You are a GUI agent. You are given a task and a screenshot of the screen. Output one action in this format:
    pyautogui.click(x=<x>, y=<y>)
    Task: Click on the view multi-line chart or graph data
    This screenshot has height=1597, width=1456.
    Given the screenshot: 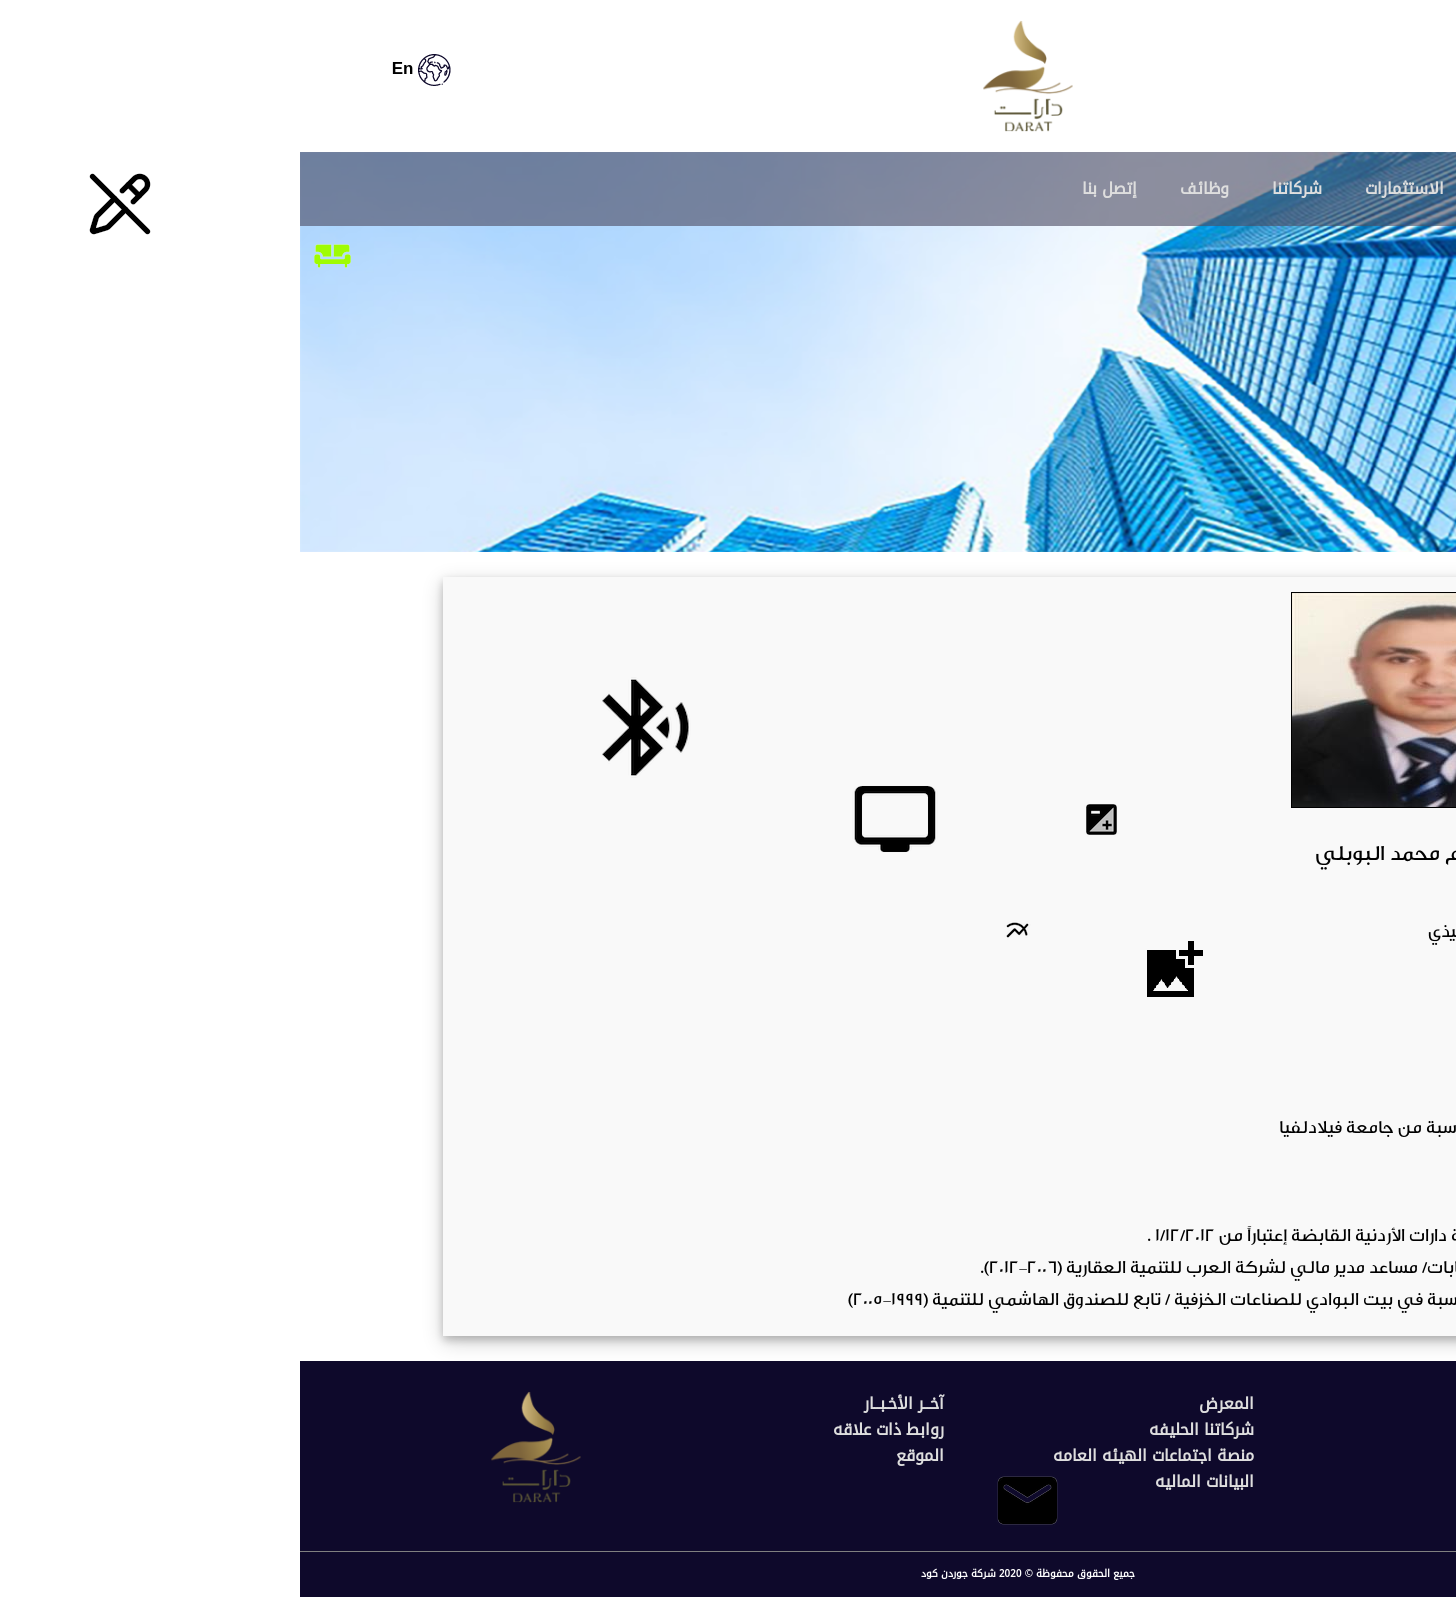 What is the action you would take?
    pyautogui.click(x=1017, y=930)
    